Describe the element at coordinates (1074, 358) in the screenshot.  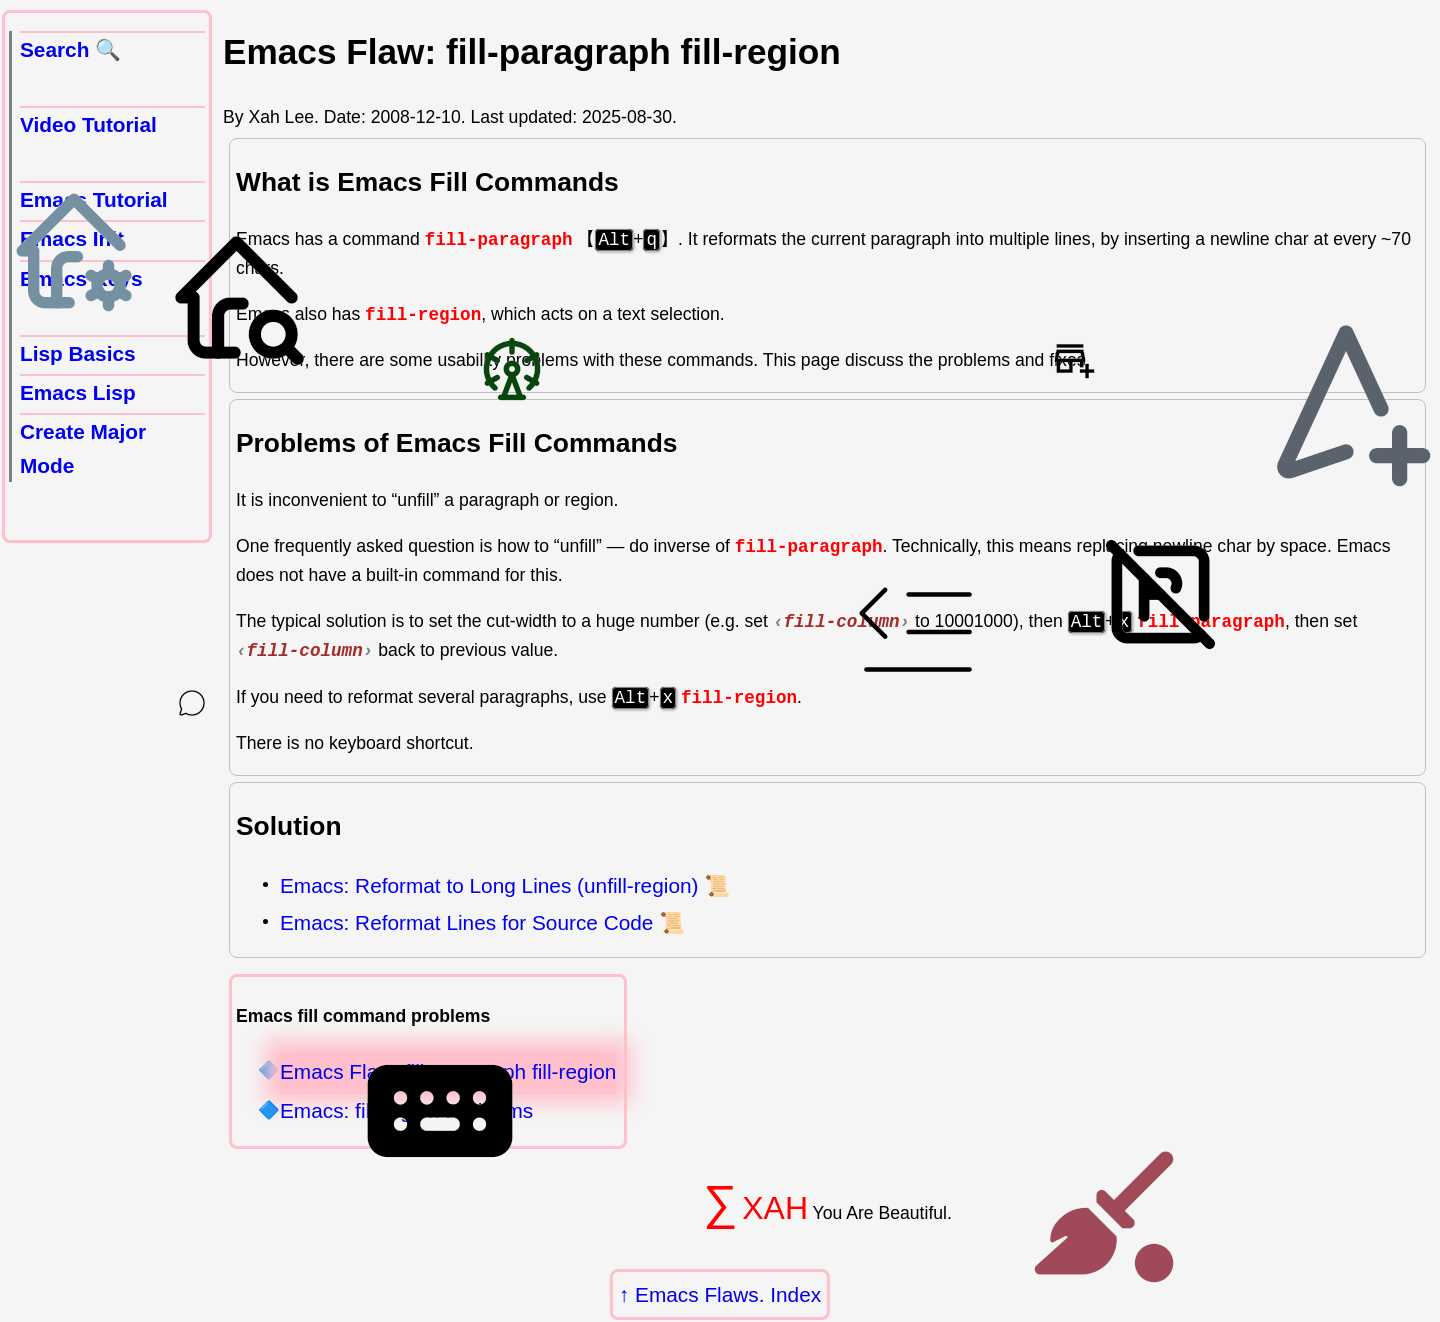
I see `add a new business location` at that location.